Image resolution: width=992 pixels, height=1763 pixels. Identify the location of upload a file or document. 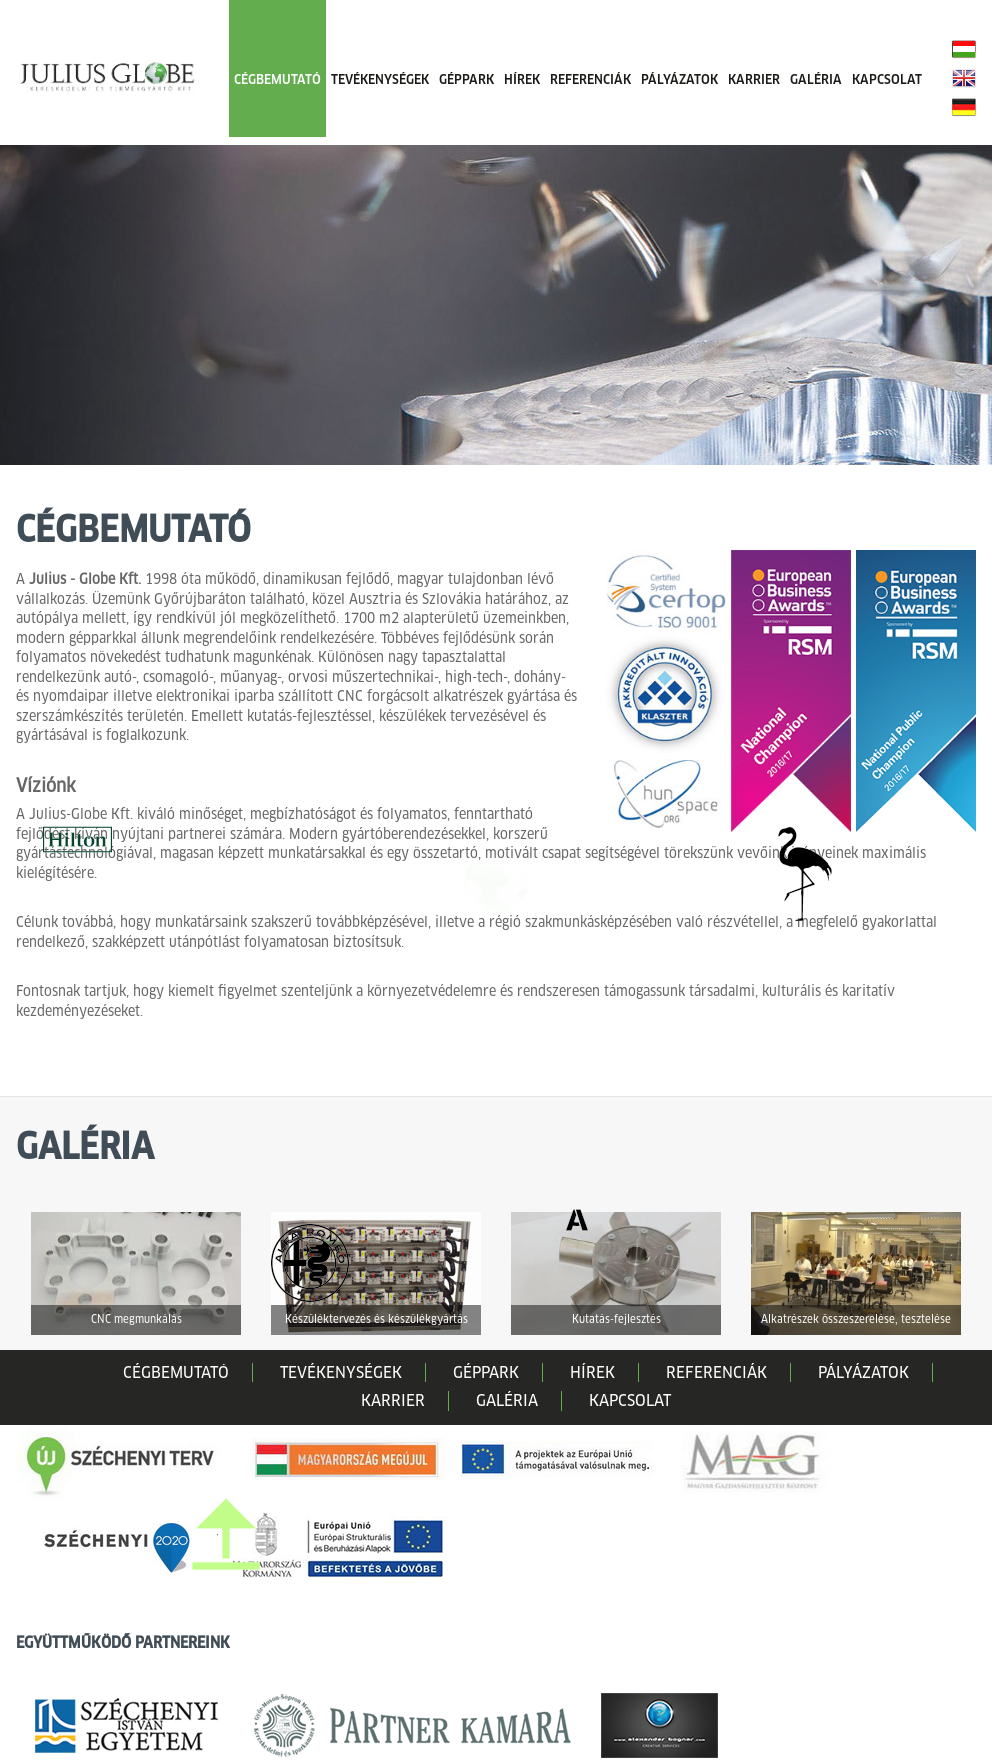
(226, 1536).